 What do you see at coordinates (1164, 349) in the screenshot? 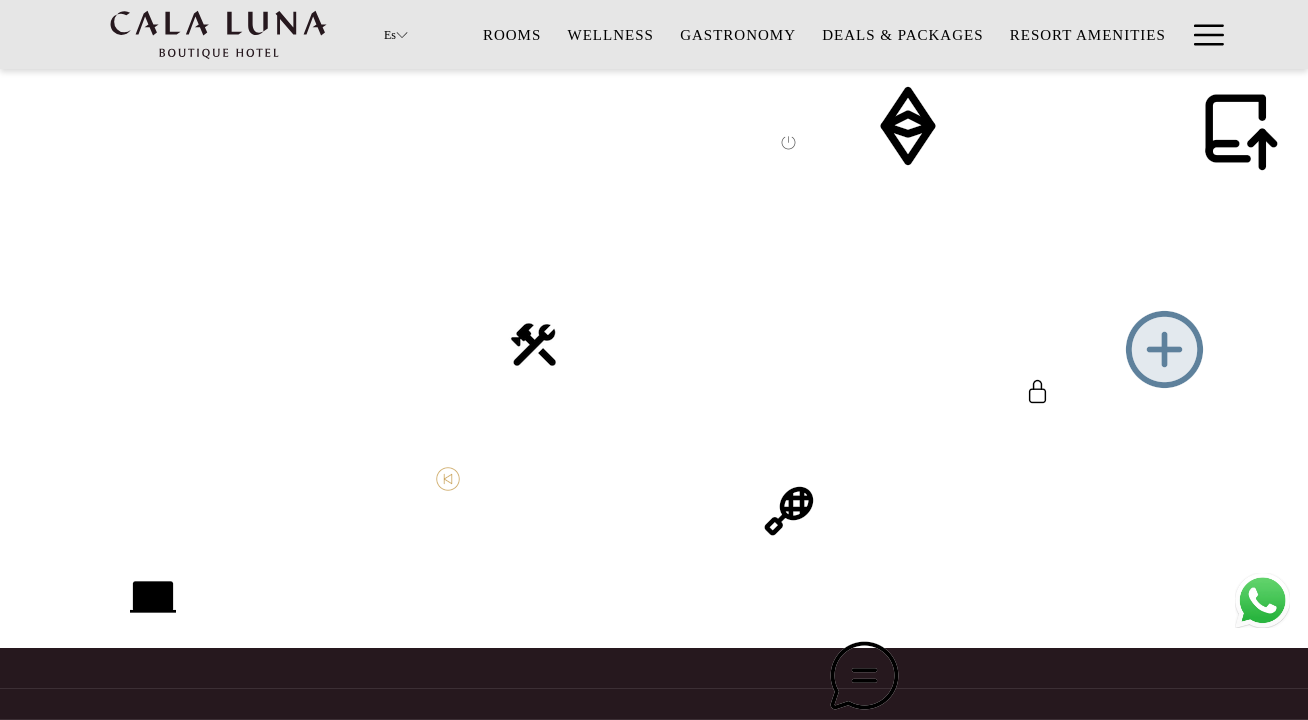
I see `add a new item` at bounding box center [1164, 349].